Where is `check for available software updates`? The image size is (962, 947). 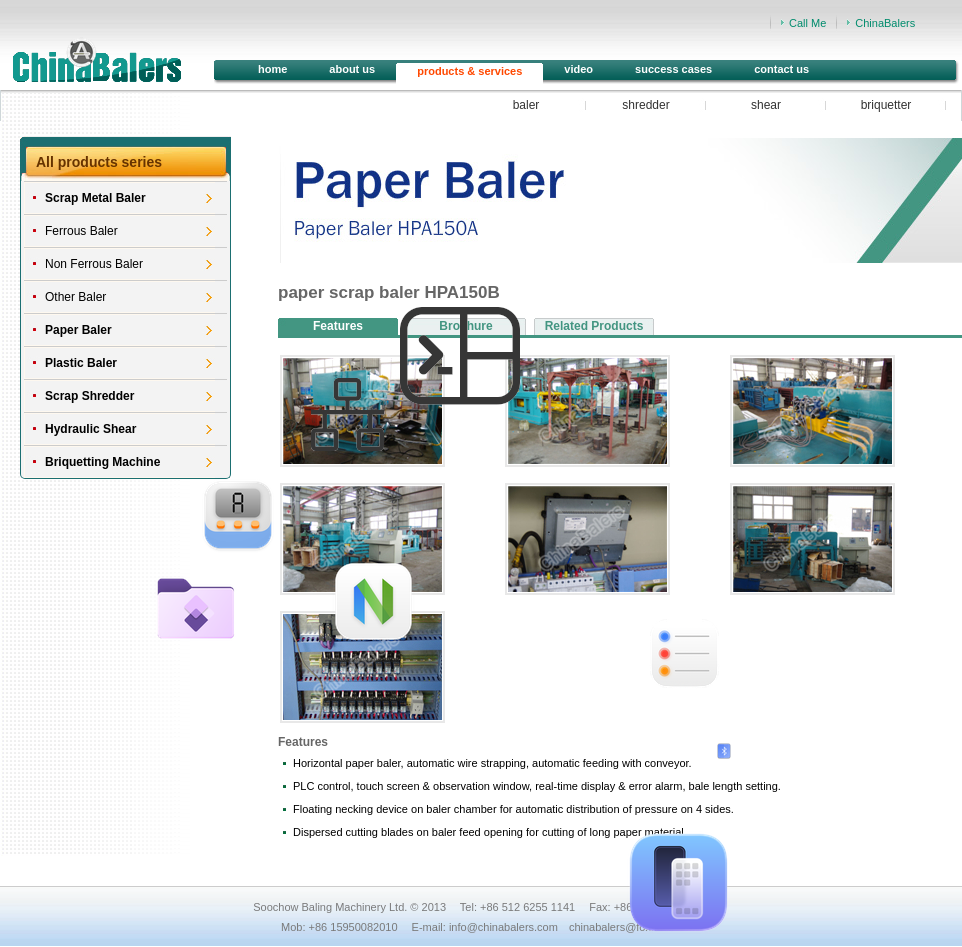
check for available software updates is located at coordinates (81, 52).